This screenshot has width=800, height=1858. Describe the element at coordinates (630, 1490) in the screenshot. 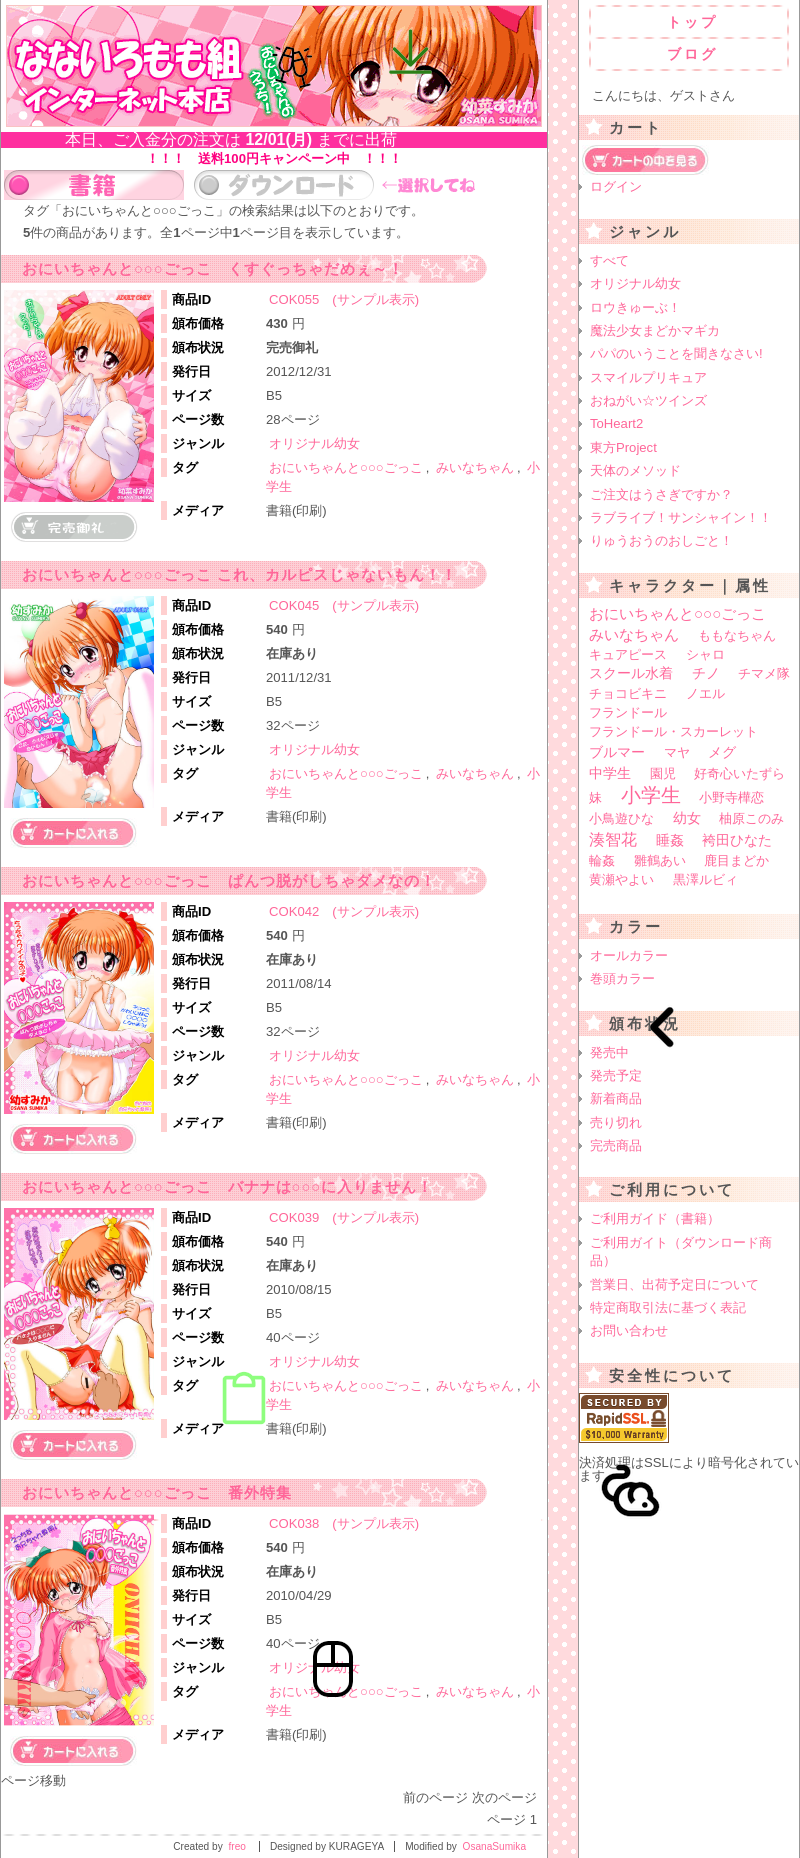

I see `request pest control services for rodents` at that location.